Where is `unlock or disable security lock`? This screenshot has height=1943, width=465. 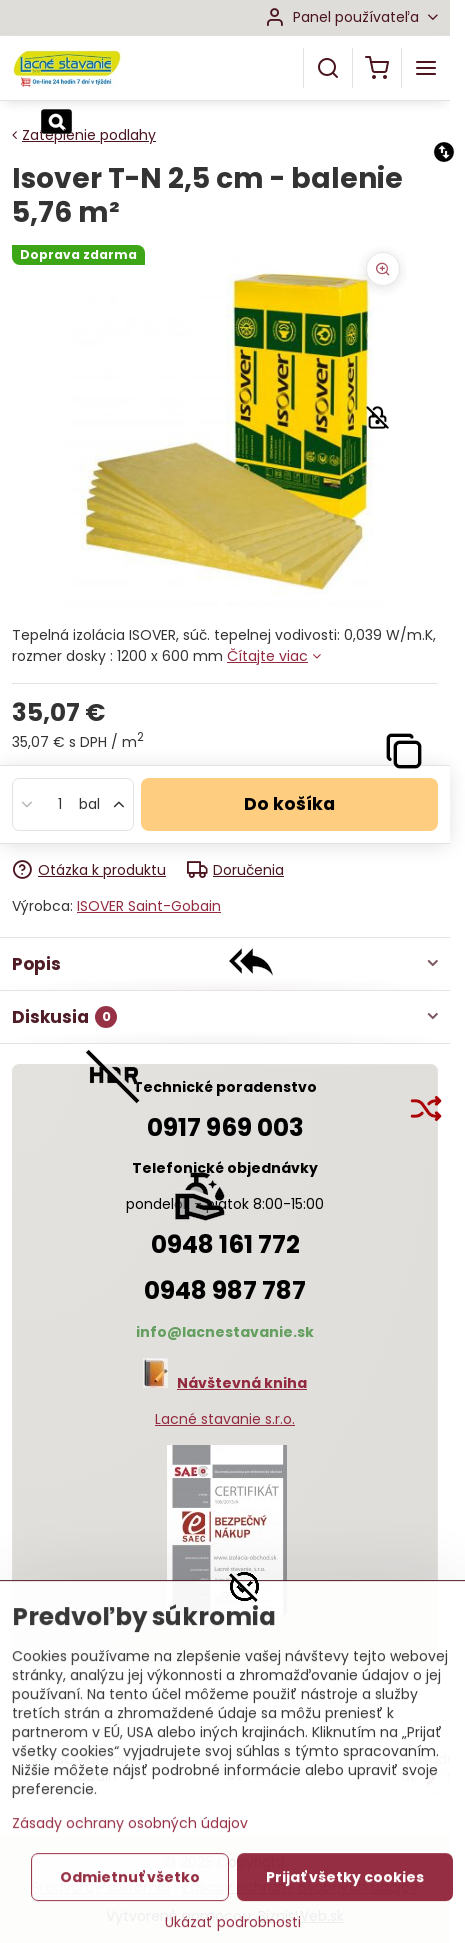 unlock or disable security lock is located at coordinates (377, 417).